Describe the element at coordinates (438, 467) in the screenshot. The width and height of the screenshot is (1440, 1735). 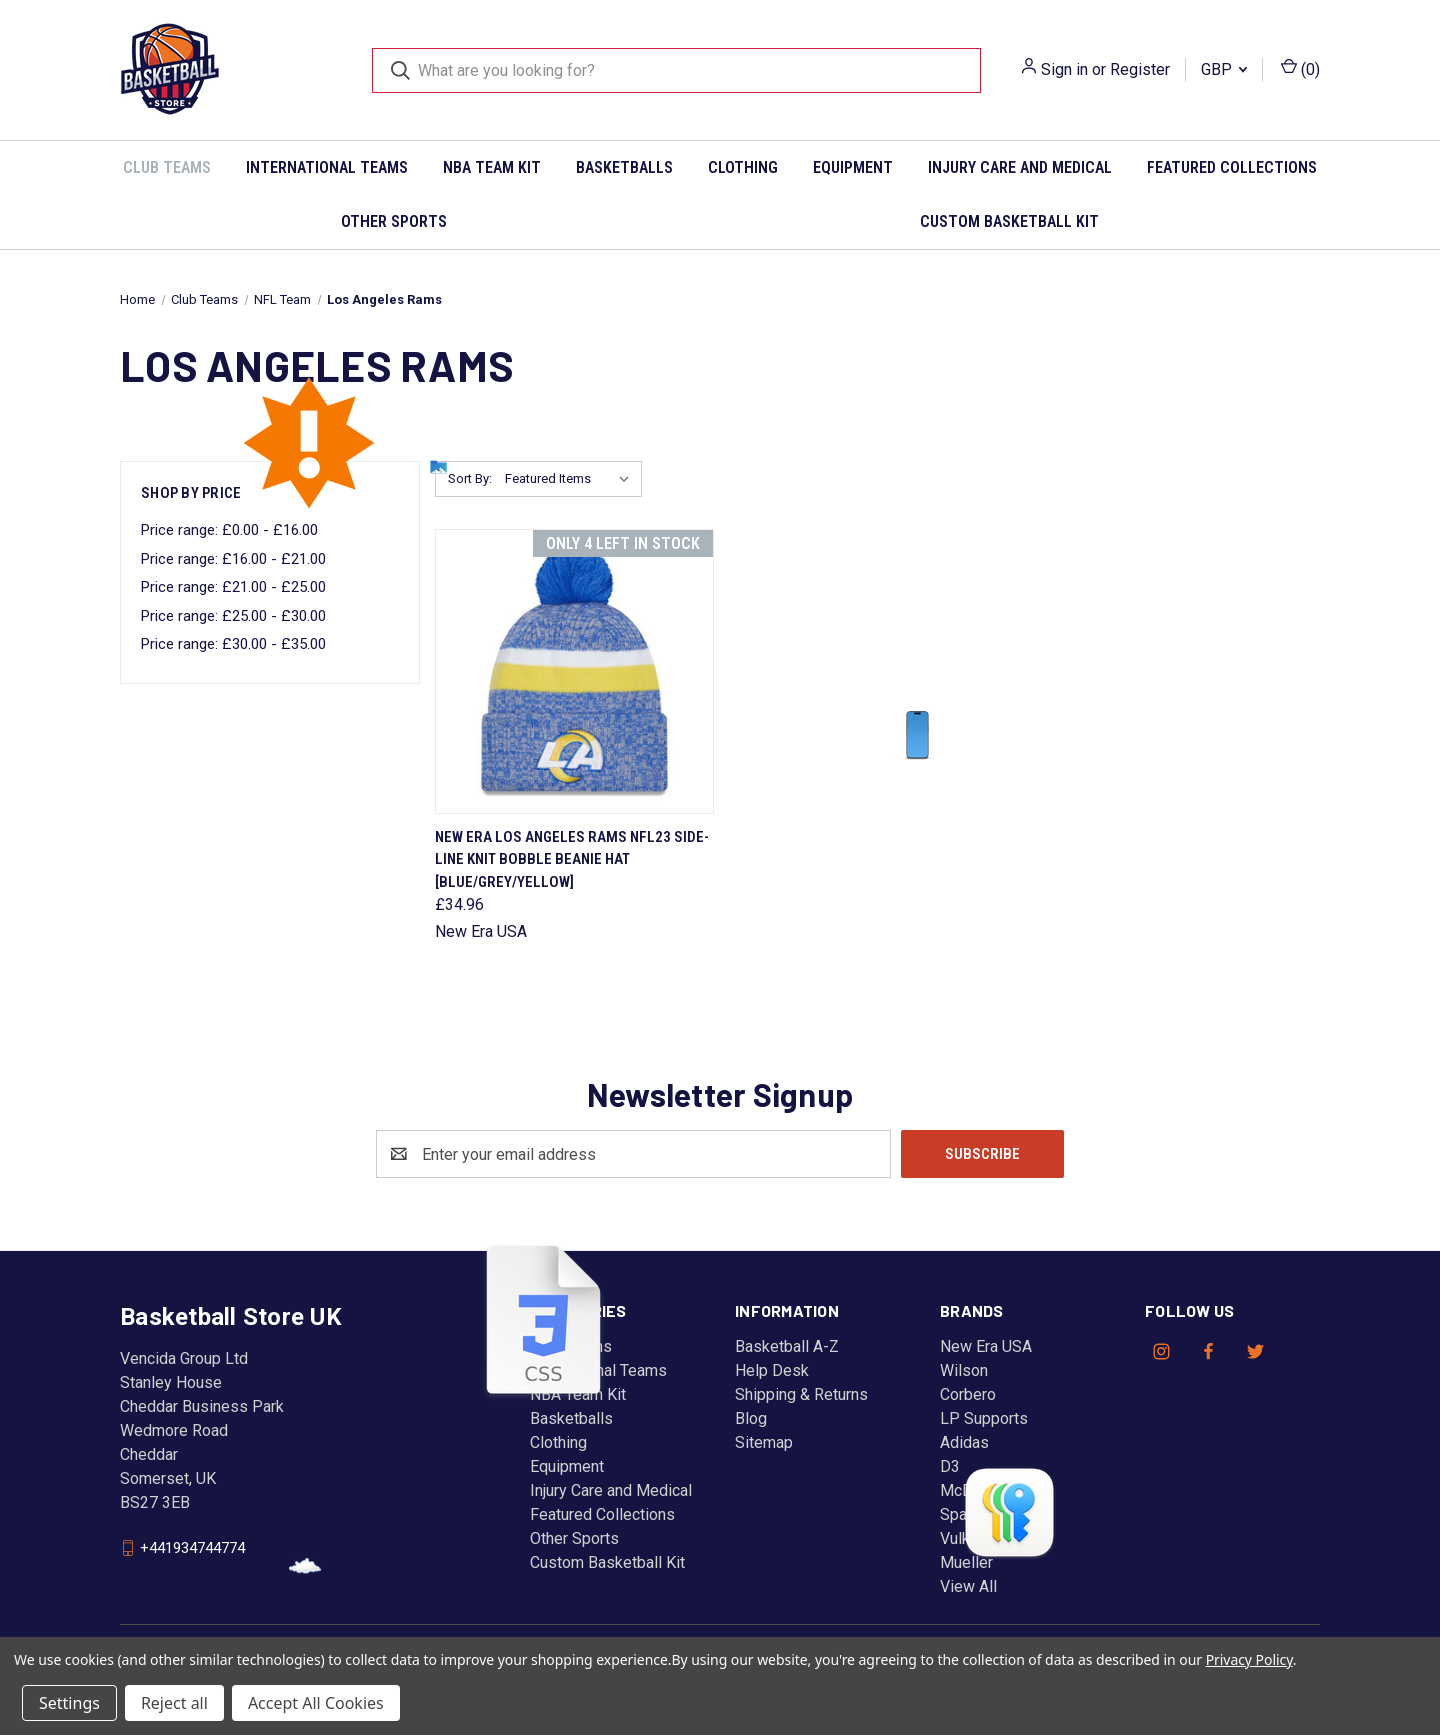
I see `open folder containing landscape or mountain photos` at that location.